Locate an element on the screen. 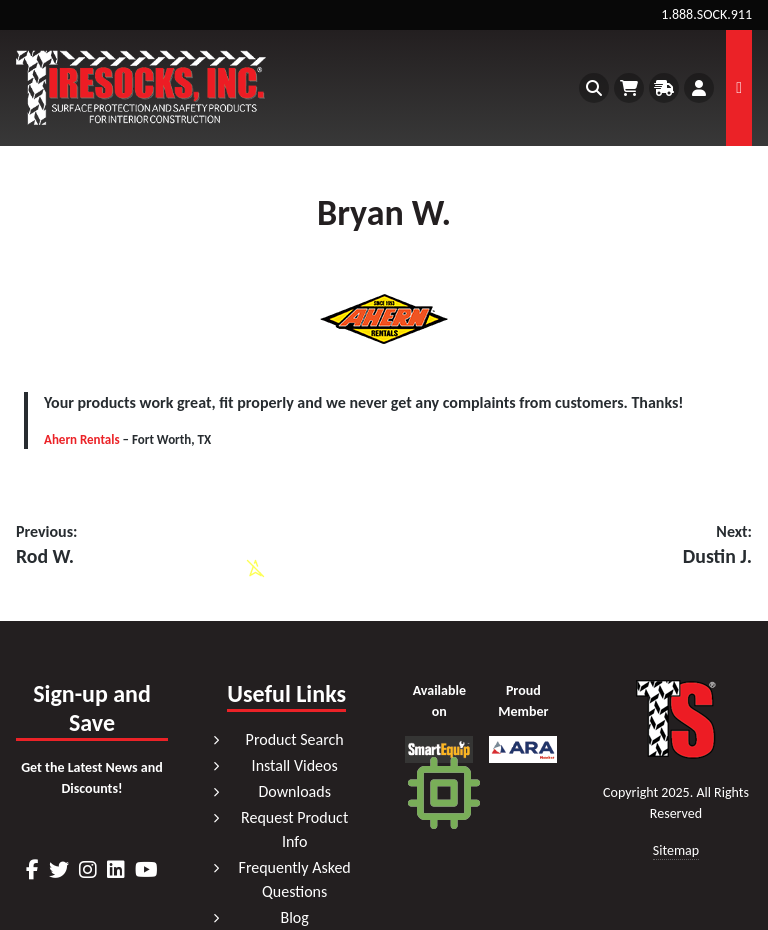  disable navigation or GPS tracking is located at coordinates (255, 568).